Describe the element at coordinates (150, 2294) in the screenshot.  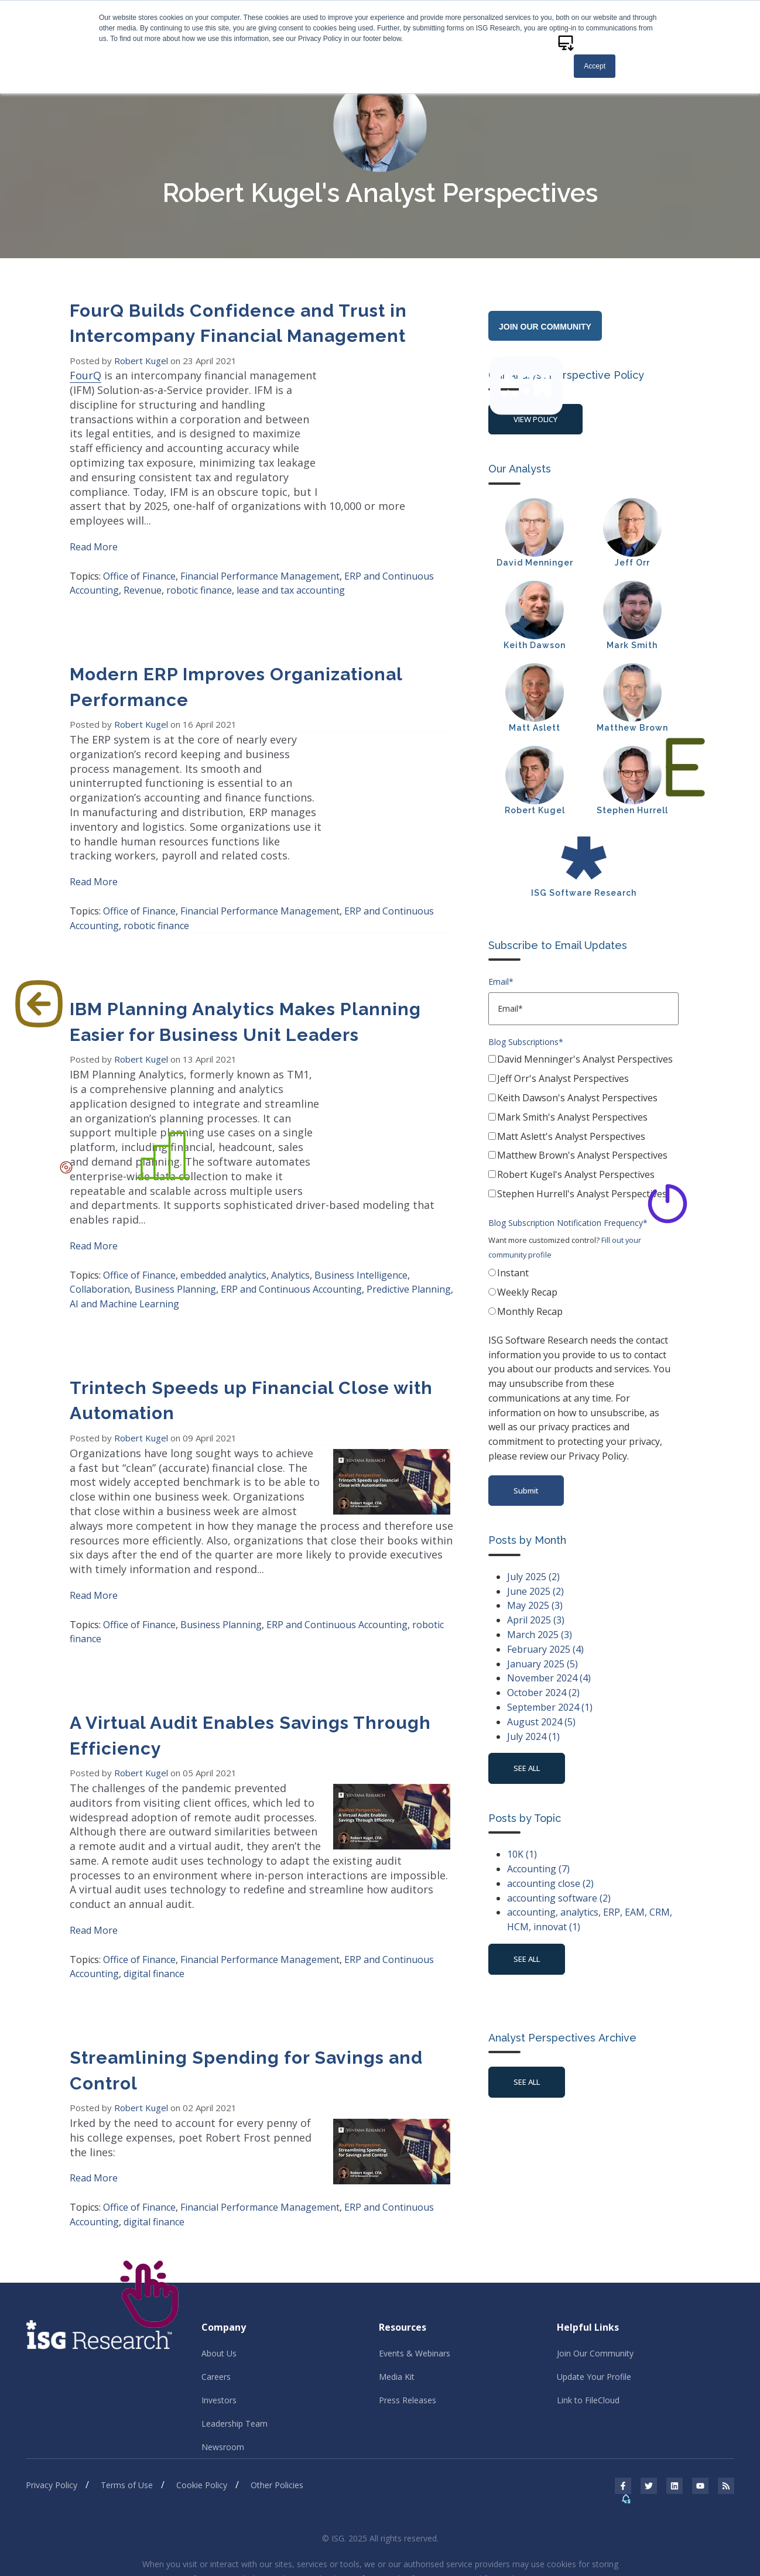
I see `tap or click to interact` at that location.